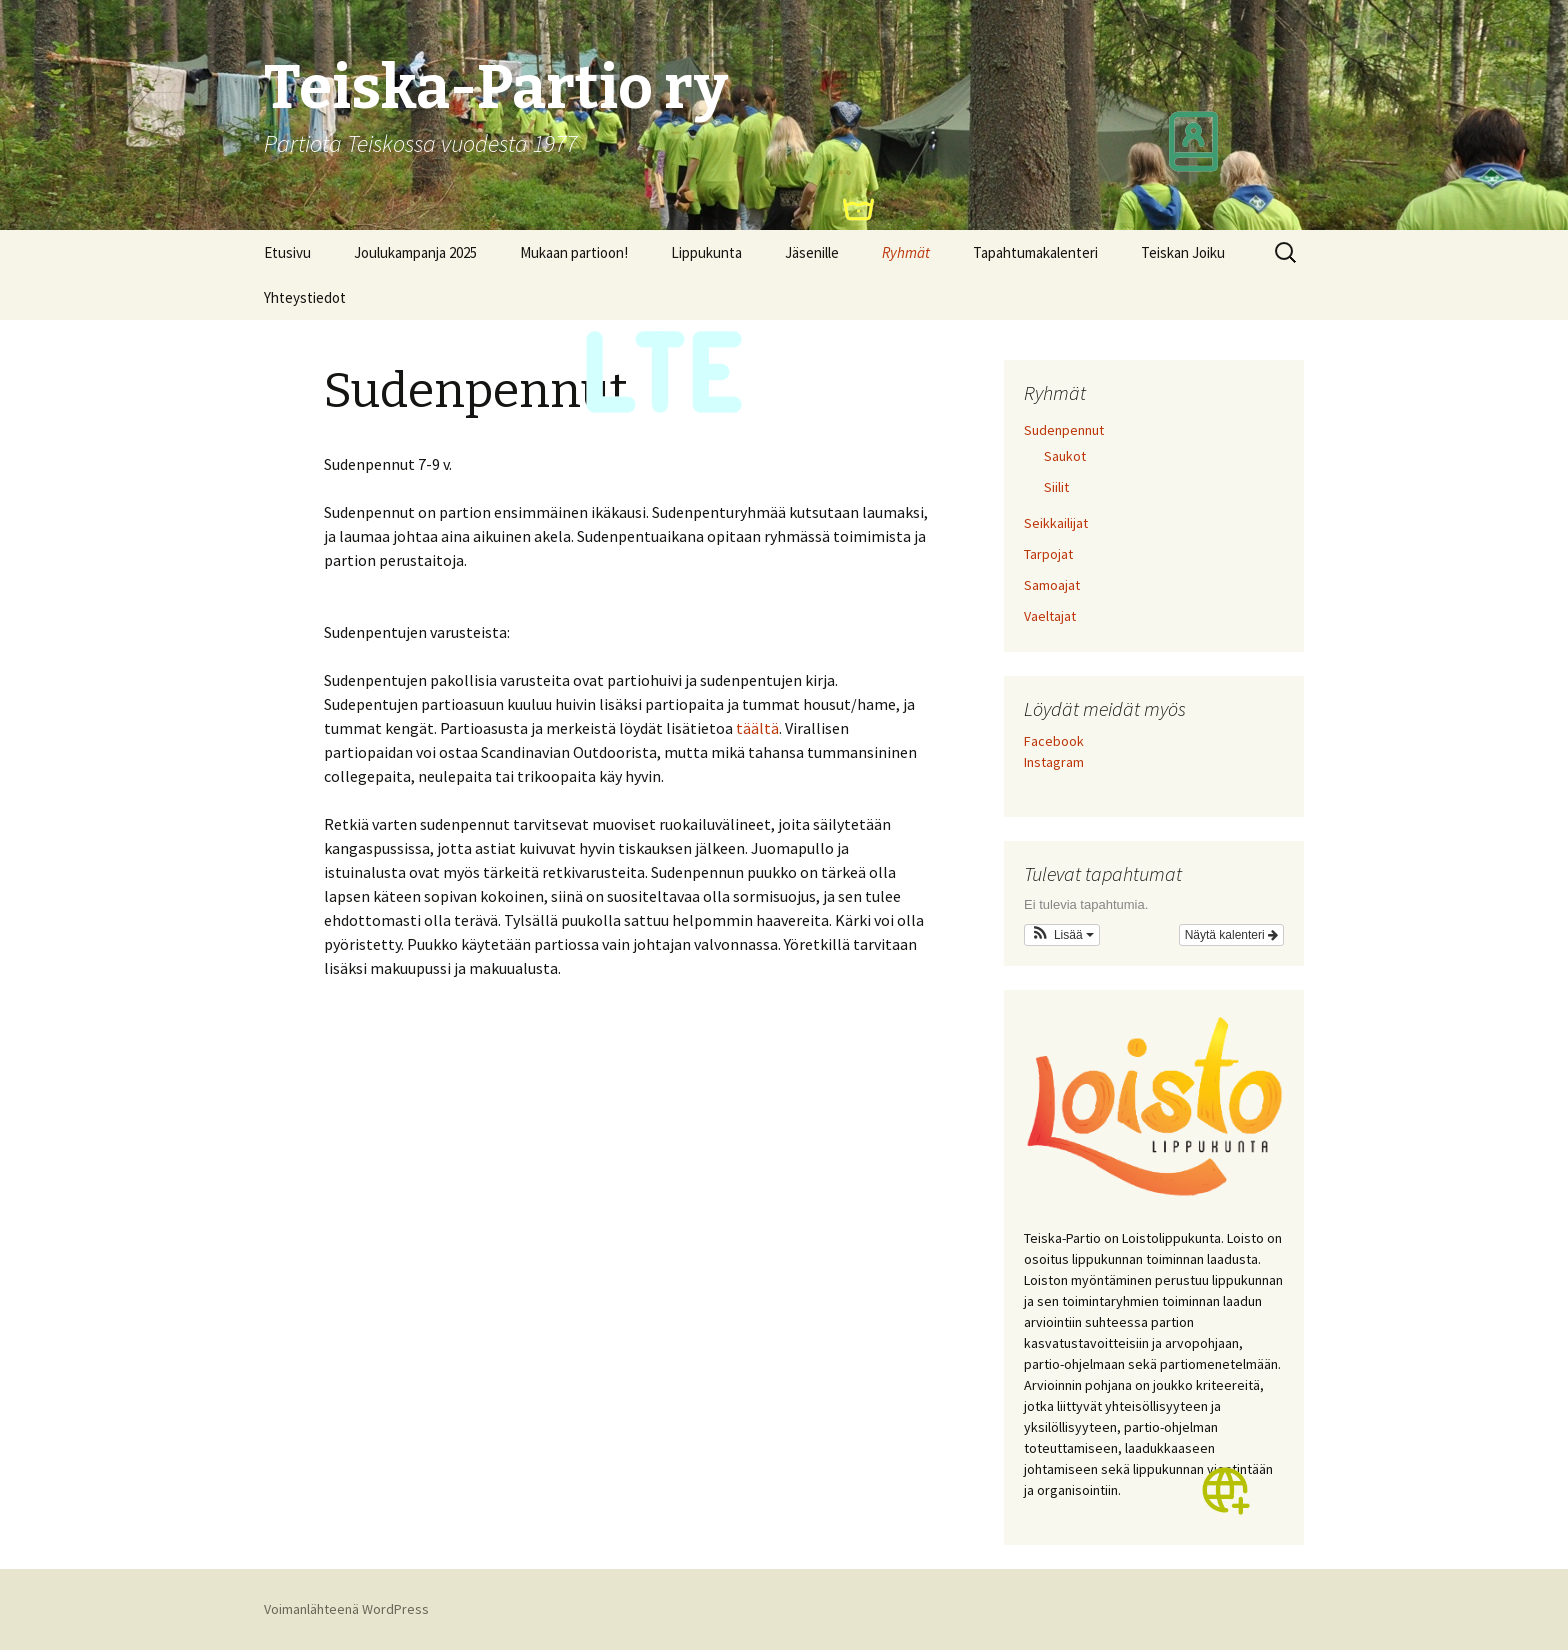 This screenshot has height=1650, width=1568. Describe the element at coordinates (1193, 141) in the screenshot. I see `view contact directory` at that location.